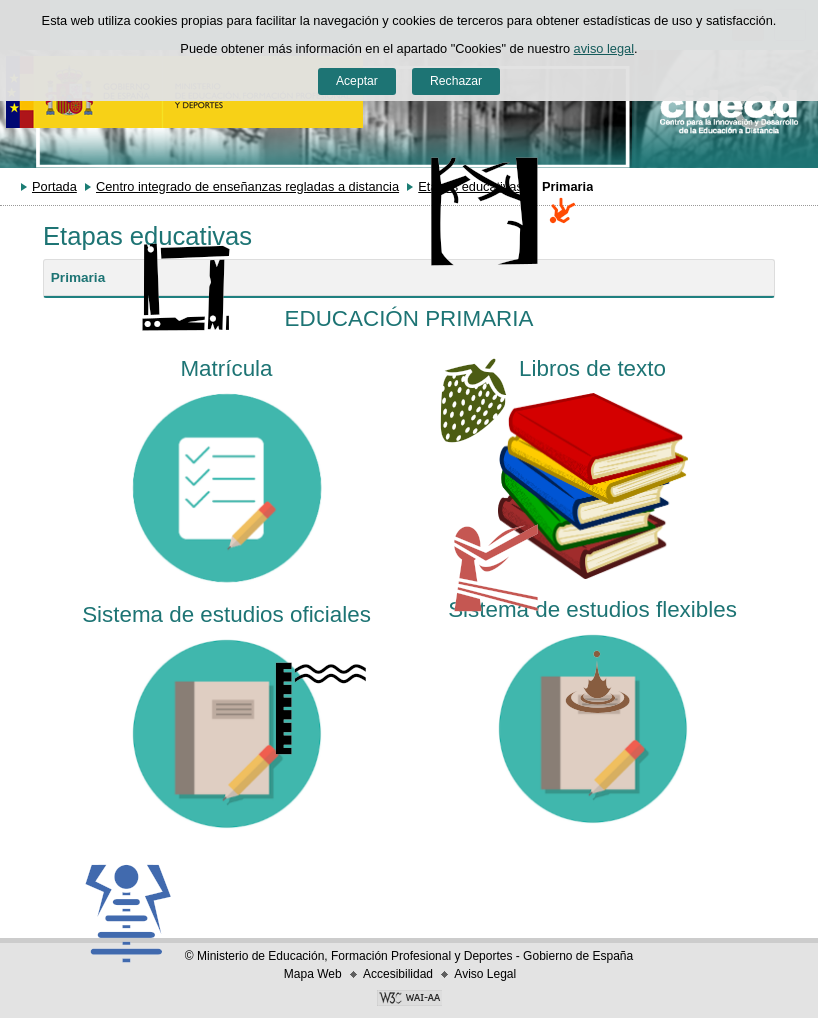  I want to click on indicates high tide water level, so click(318, 708).